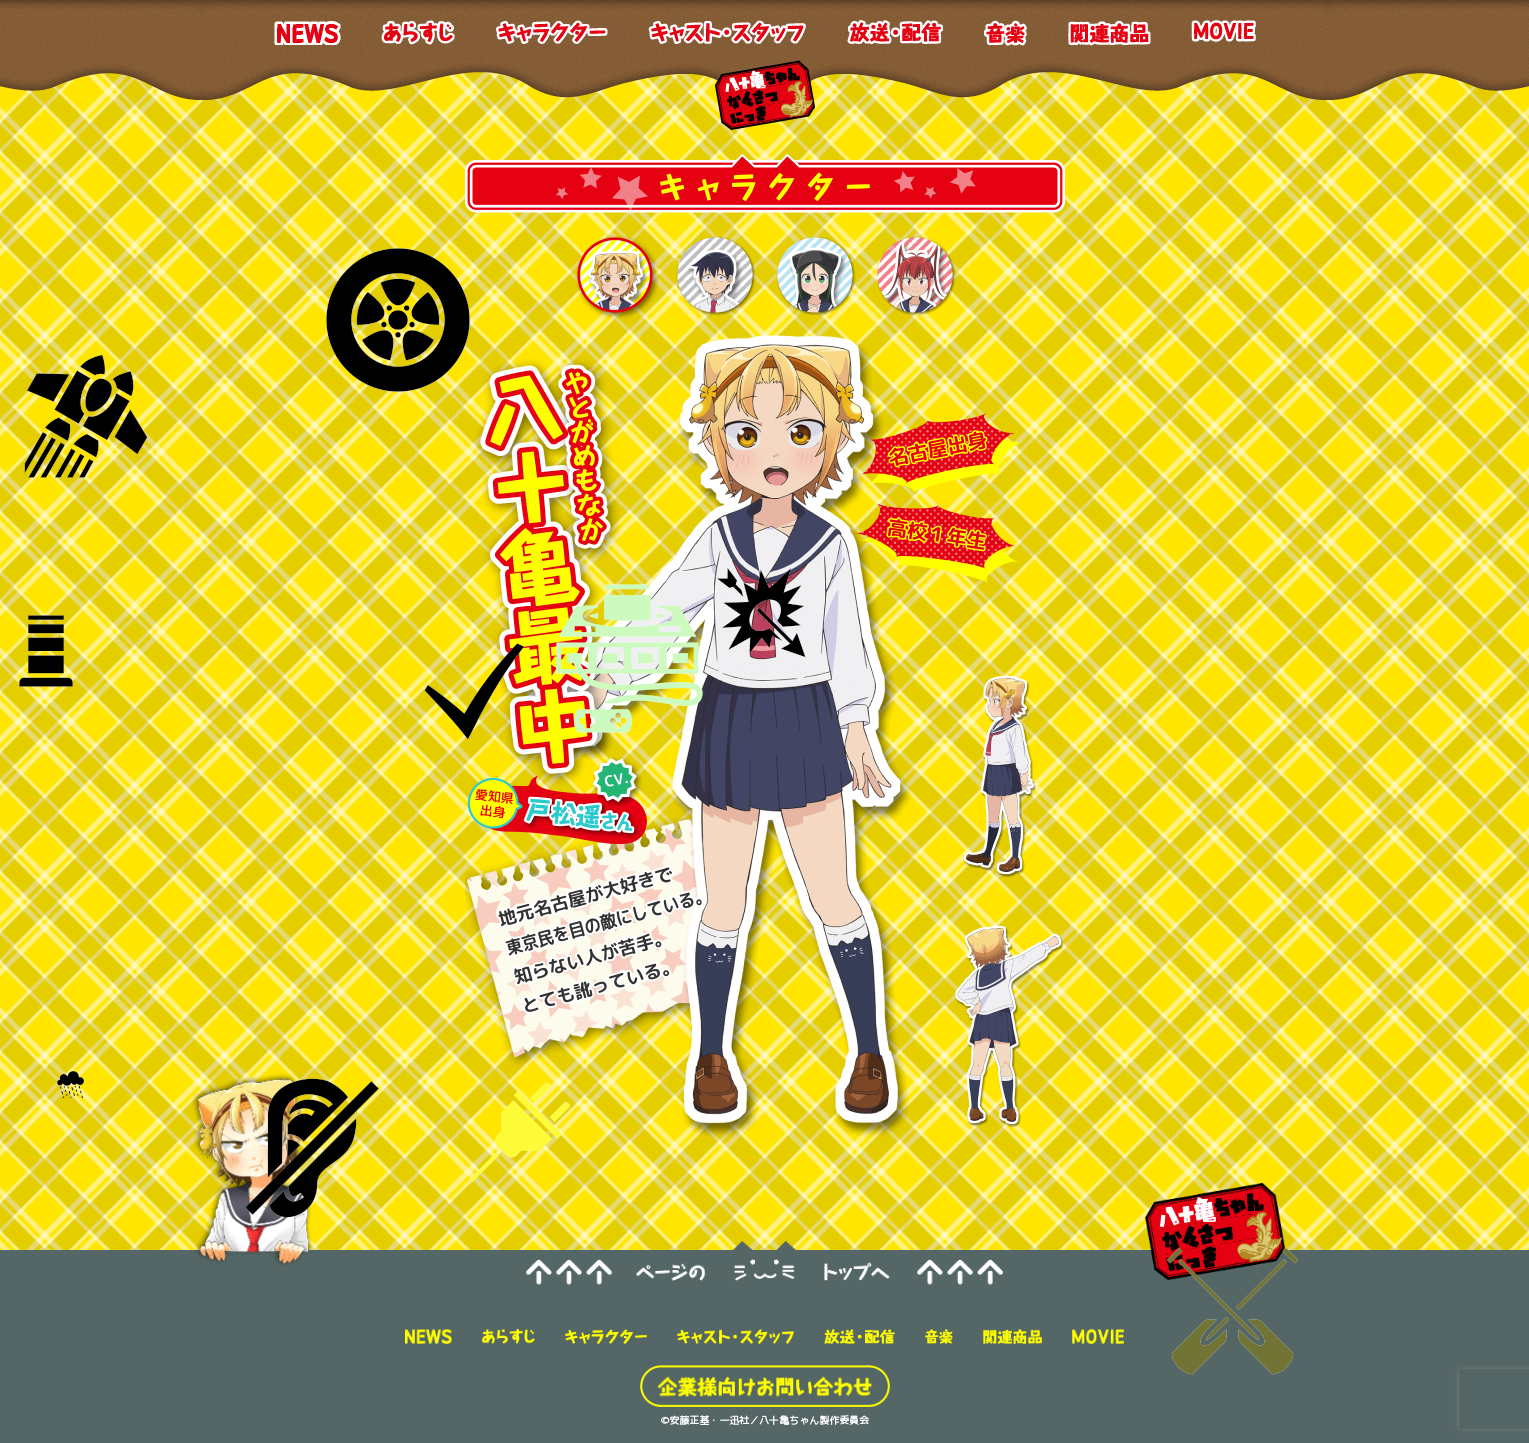 Image resolution: width=1529 pixels, height=1443 pixels. Describe the element at coordinates (761, 612) in the screenshot. I see `search with enhanced or powerful results` at that location.